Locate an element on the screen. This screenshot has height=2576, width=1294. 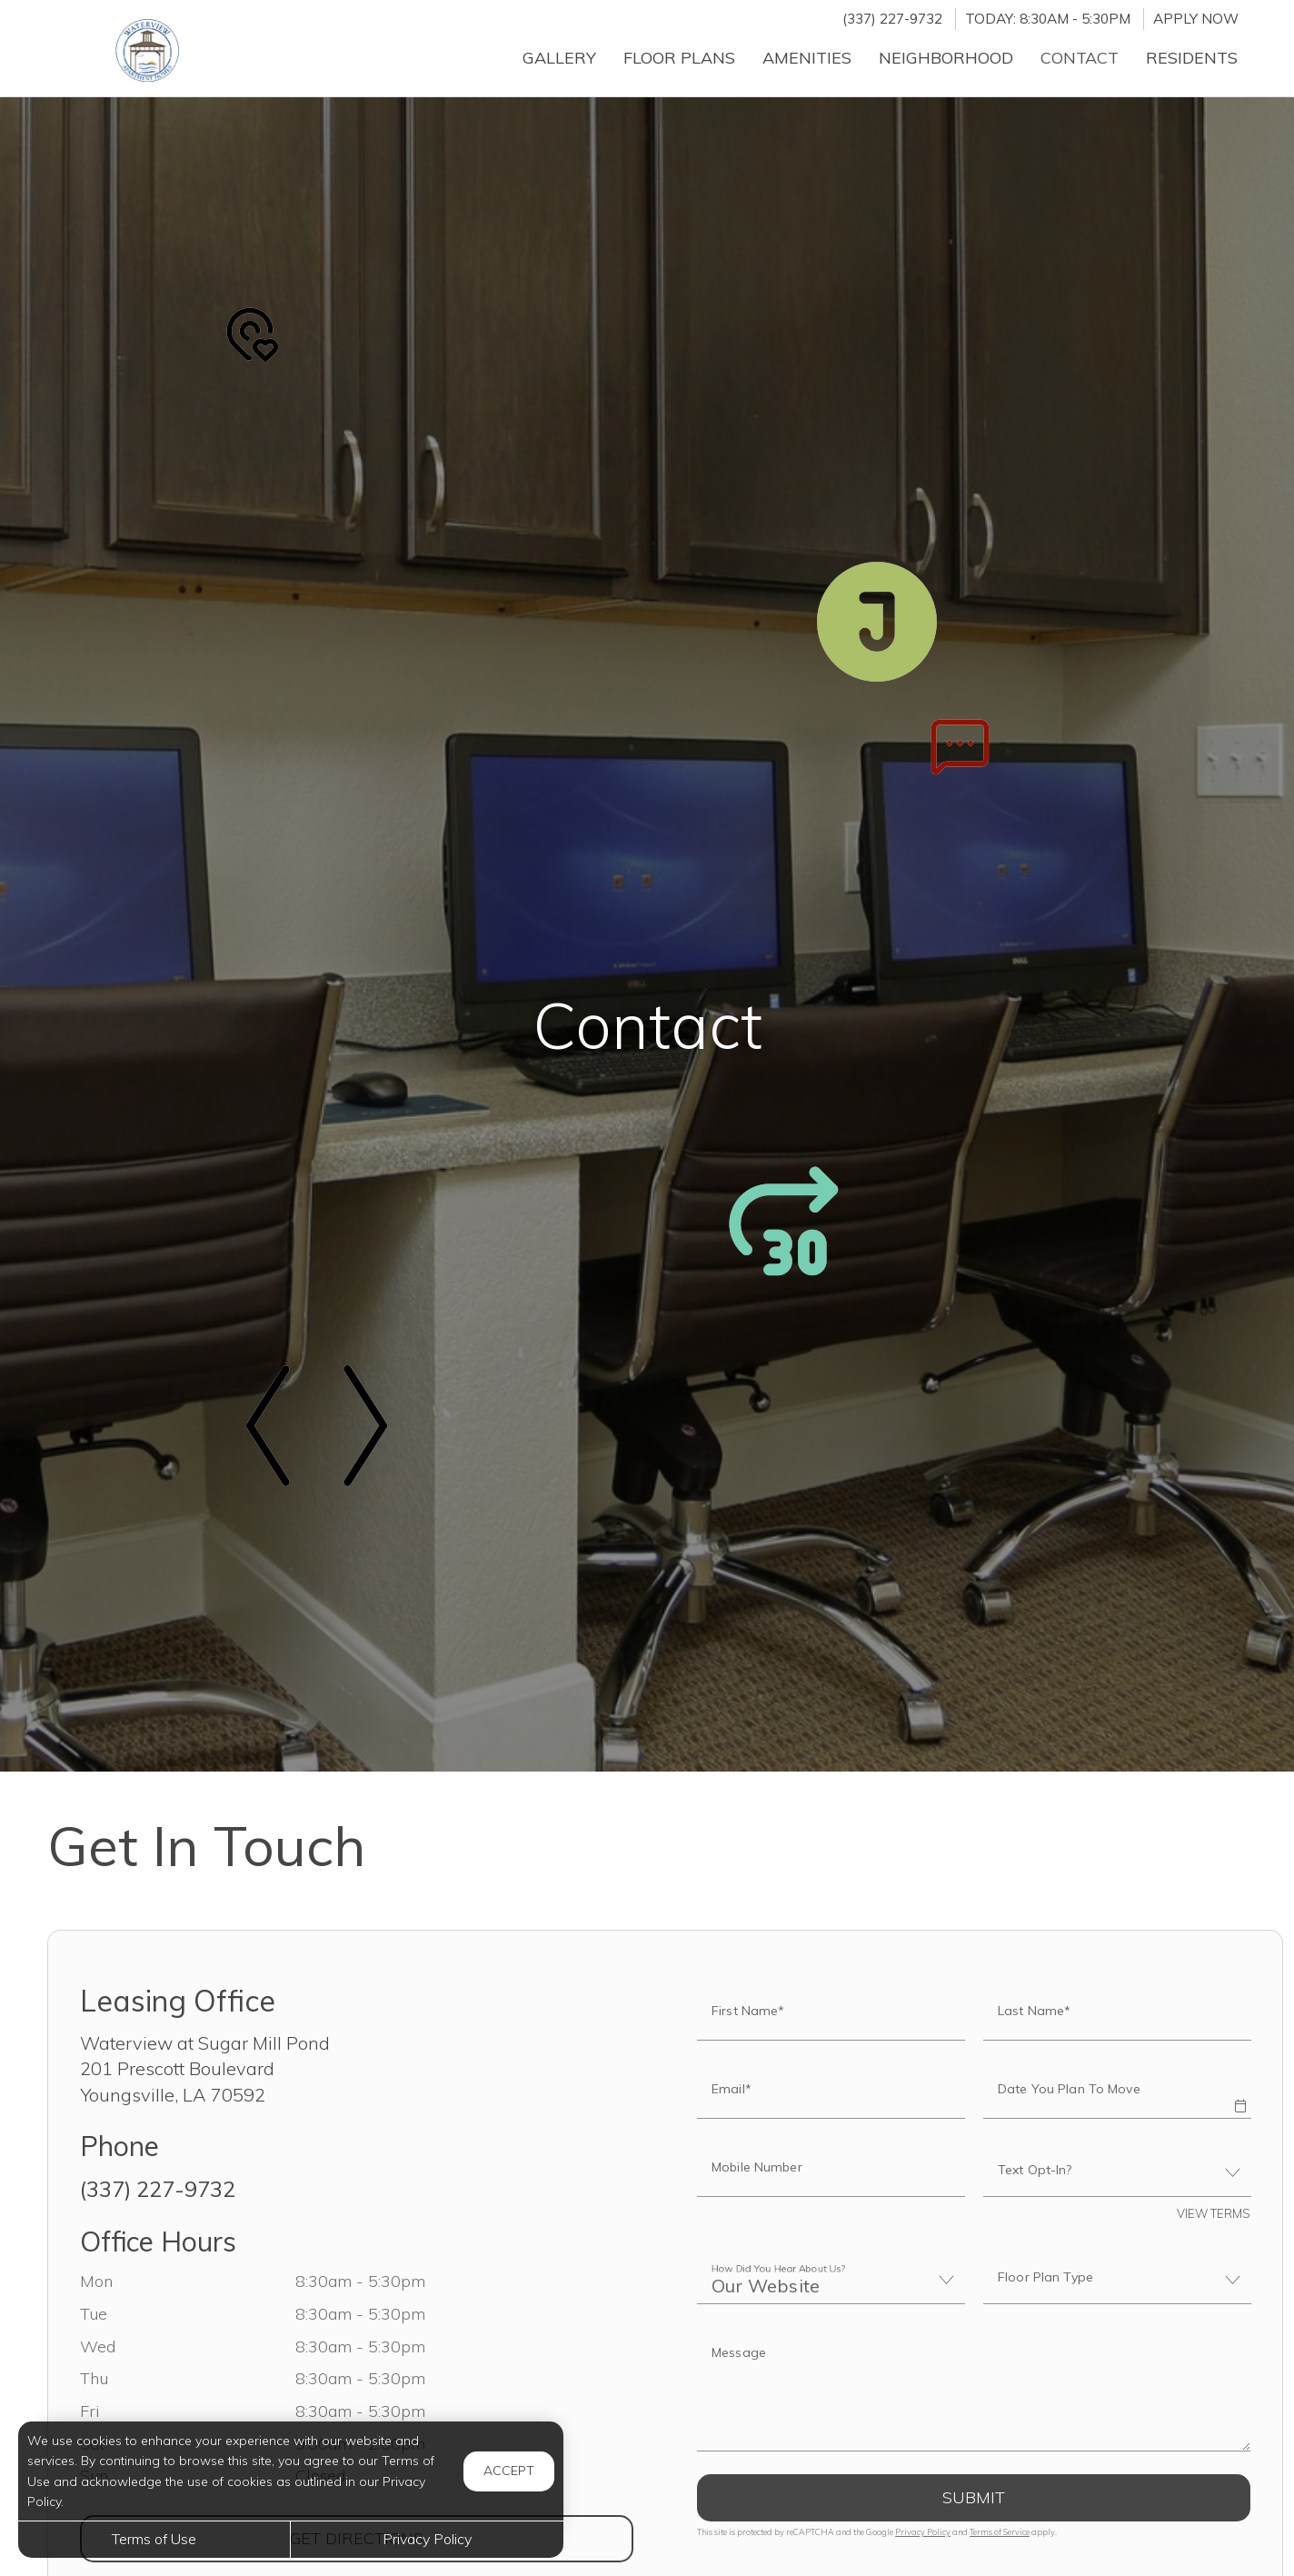
view more messages or conversation options is located at coordinates (960, 745).